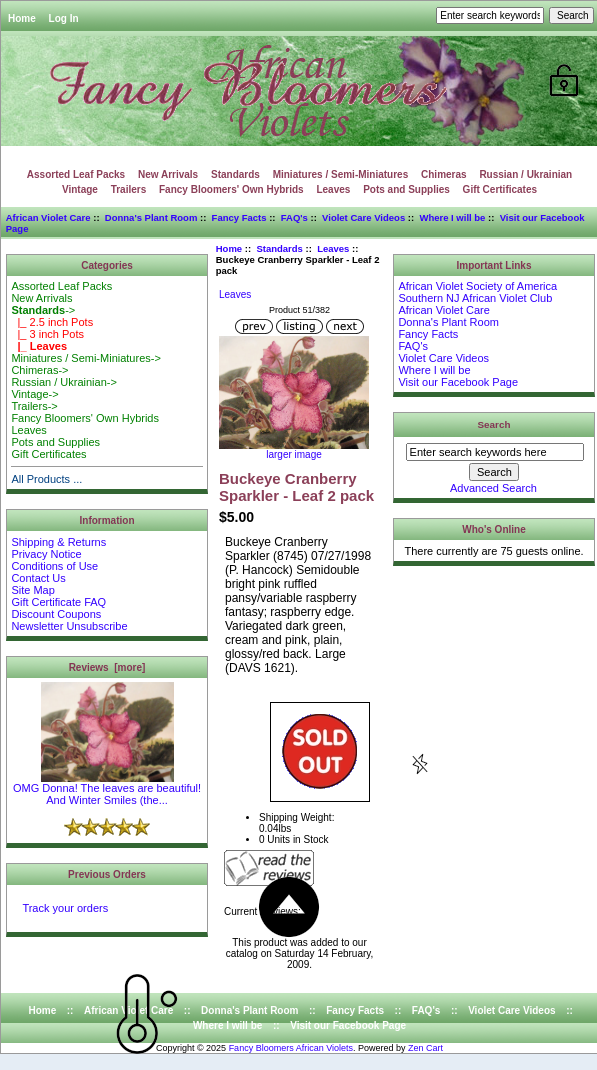 This screenshot has height=1070, width=597. I want to click on unlock with key or password, so click(564, 82).